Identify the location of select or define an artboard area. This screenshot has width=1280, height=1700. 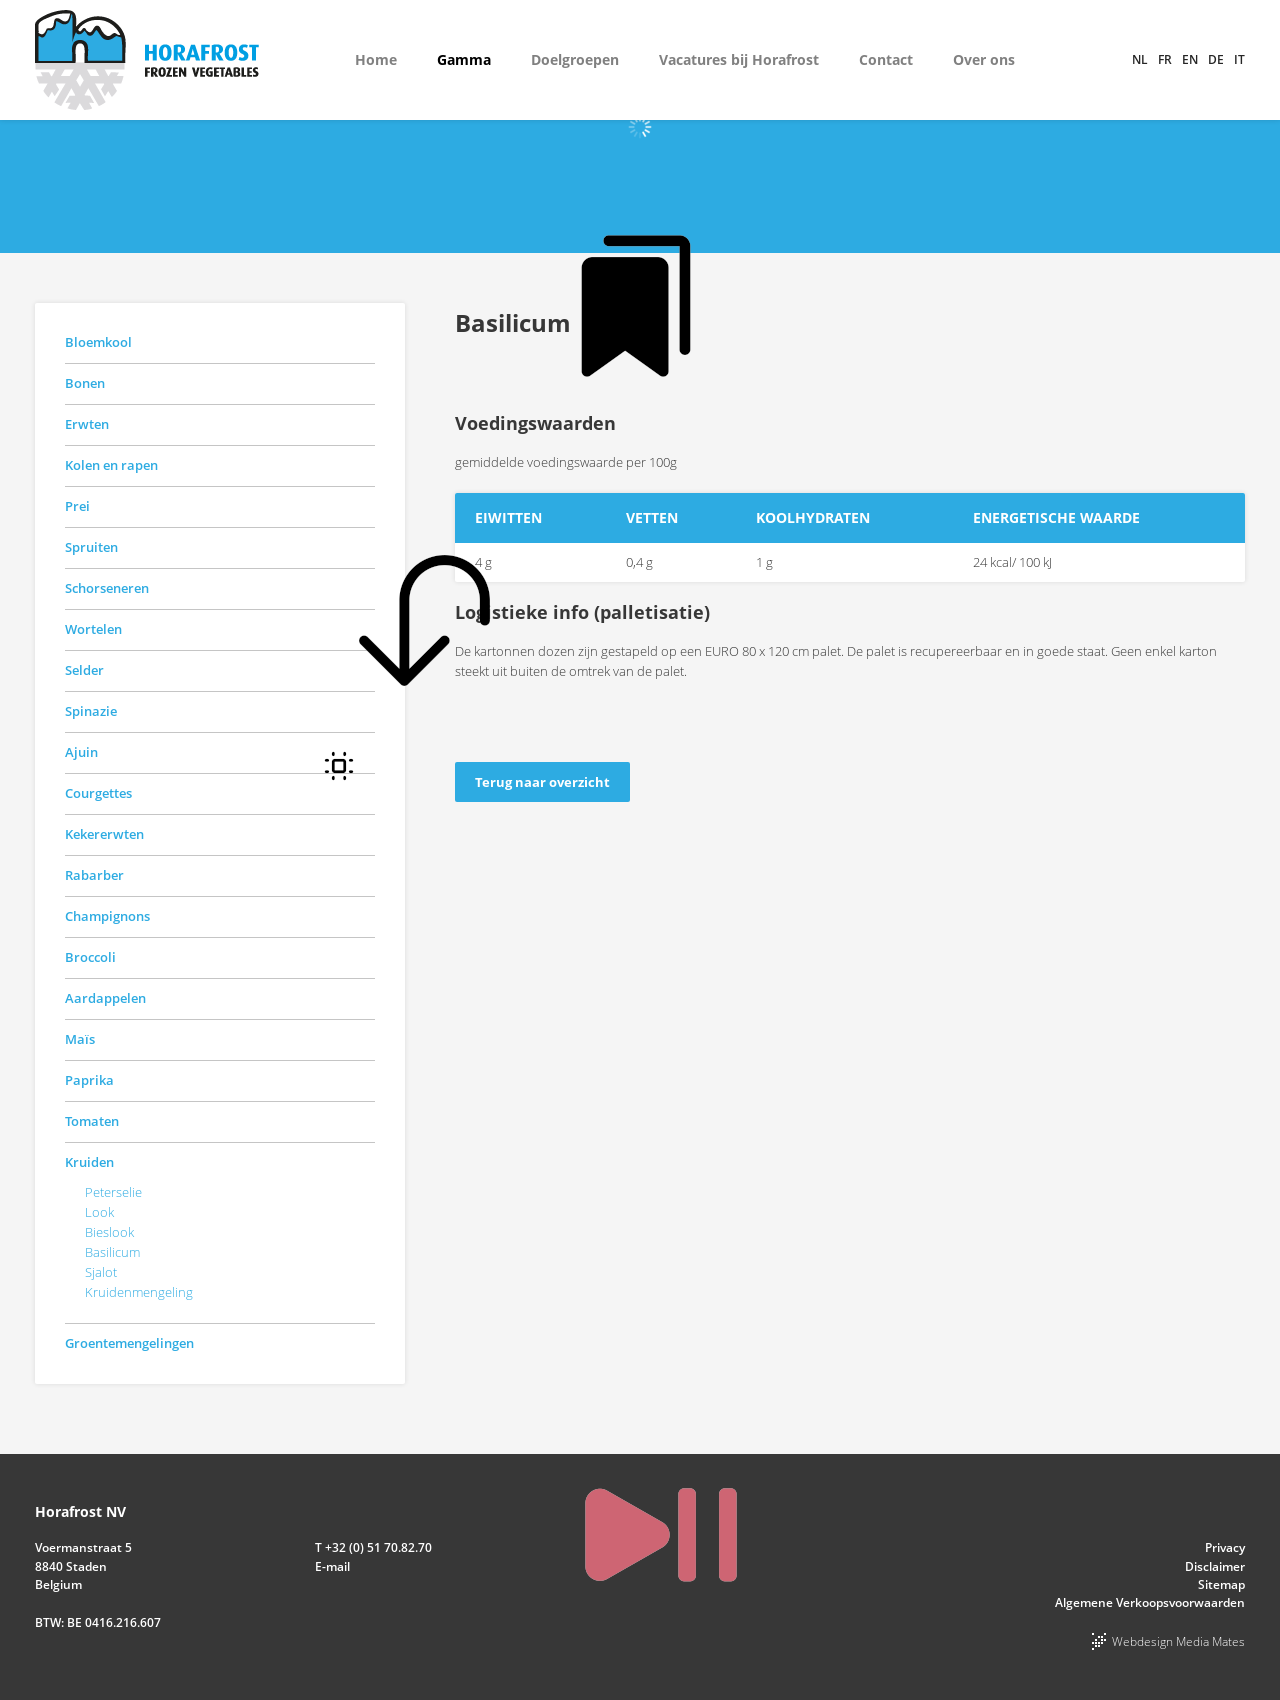
(339, 766).